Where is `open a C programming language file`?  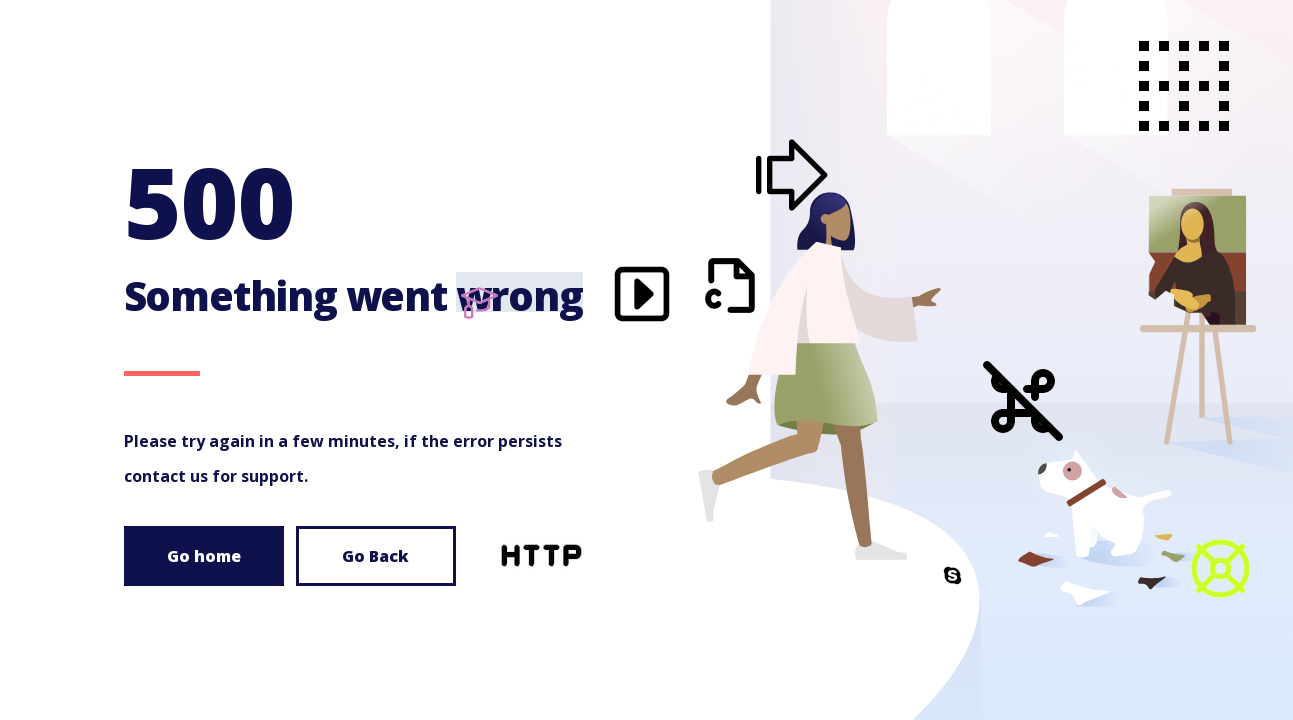
open a C programming language file is located at coordinates (731, 285).